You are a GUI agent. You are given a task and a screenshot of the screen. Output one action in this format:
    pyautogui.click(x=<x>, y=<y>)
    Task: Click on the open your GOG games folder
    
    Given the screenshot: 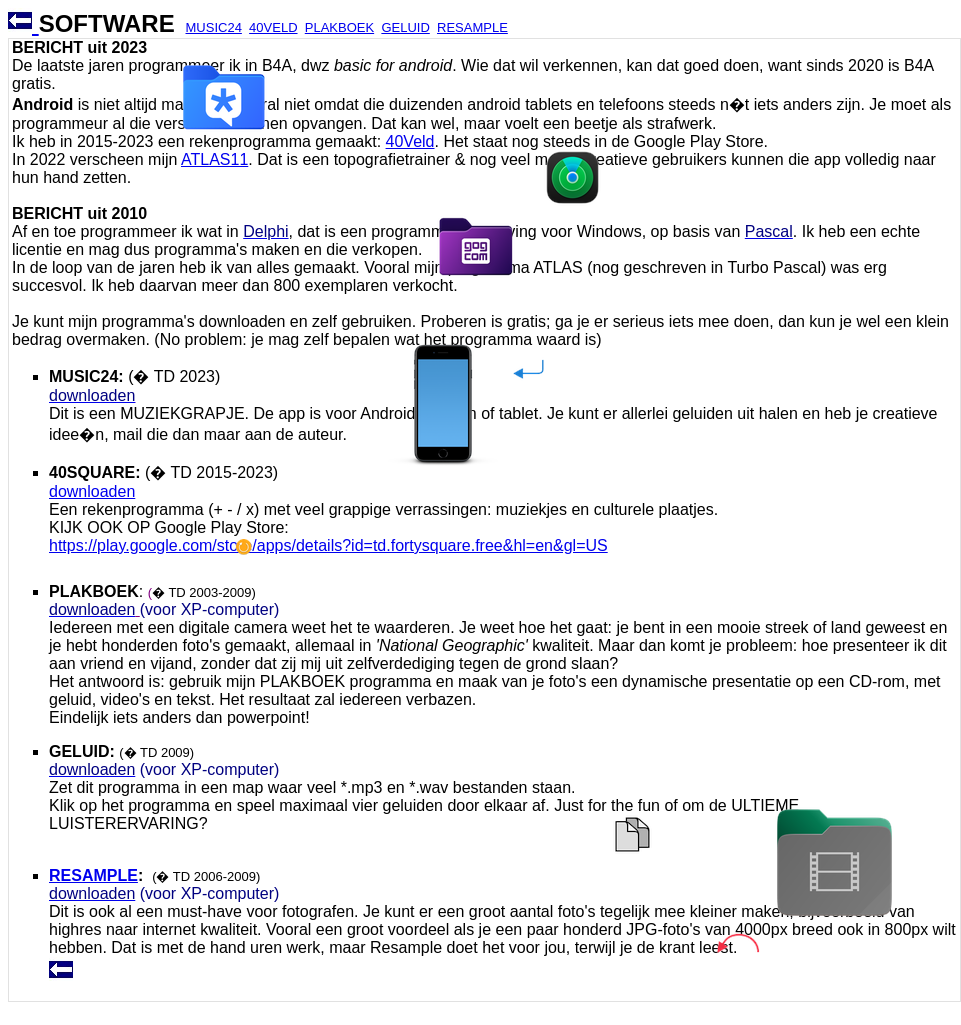 What is the action you would take?
    pyautogui.click(x=475, y=248)
    